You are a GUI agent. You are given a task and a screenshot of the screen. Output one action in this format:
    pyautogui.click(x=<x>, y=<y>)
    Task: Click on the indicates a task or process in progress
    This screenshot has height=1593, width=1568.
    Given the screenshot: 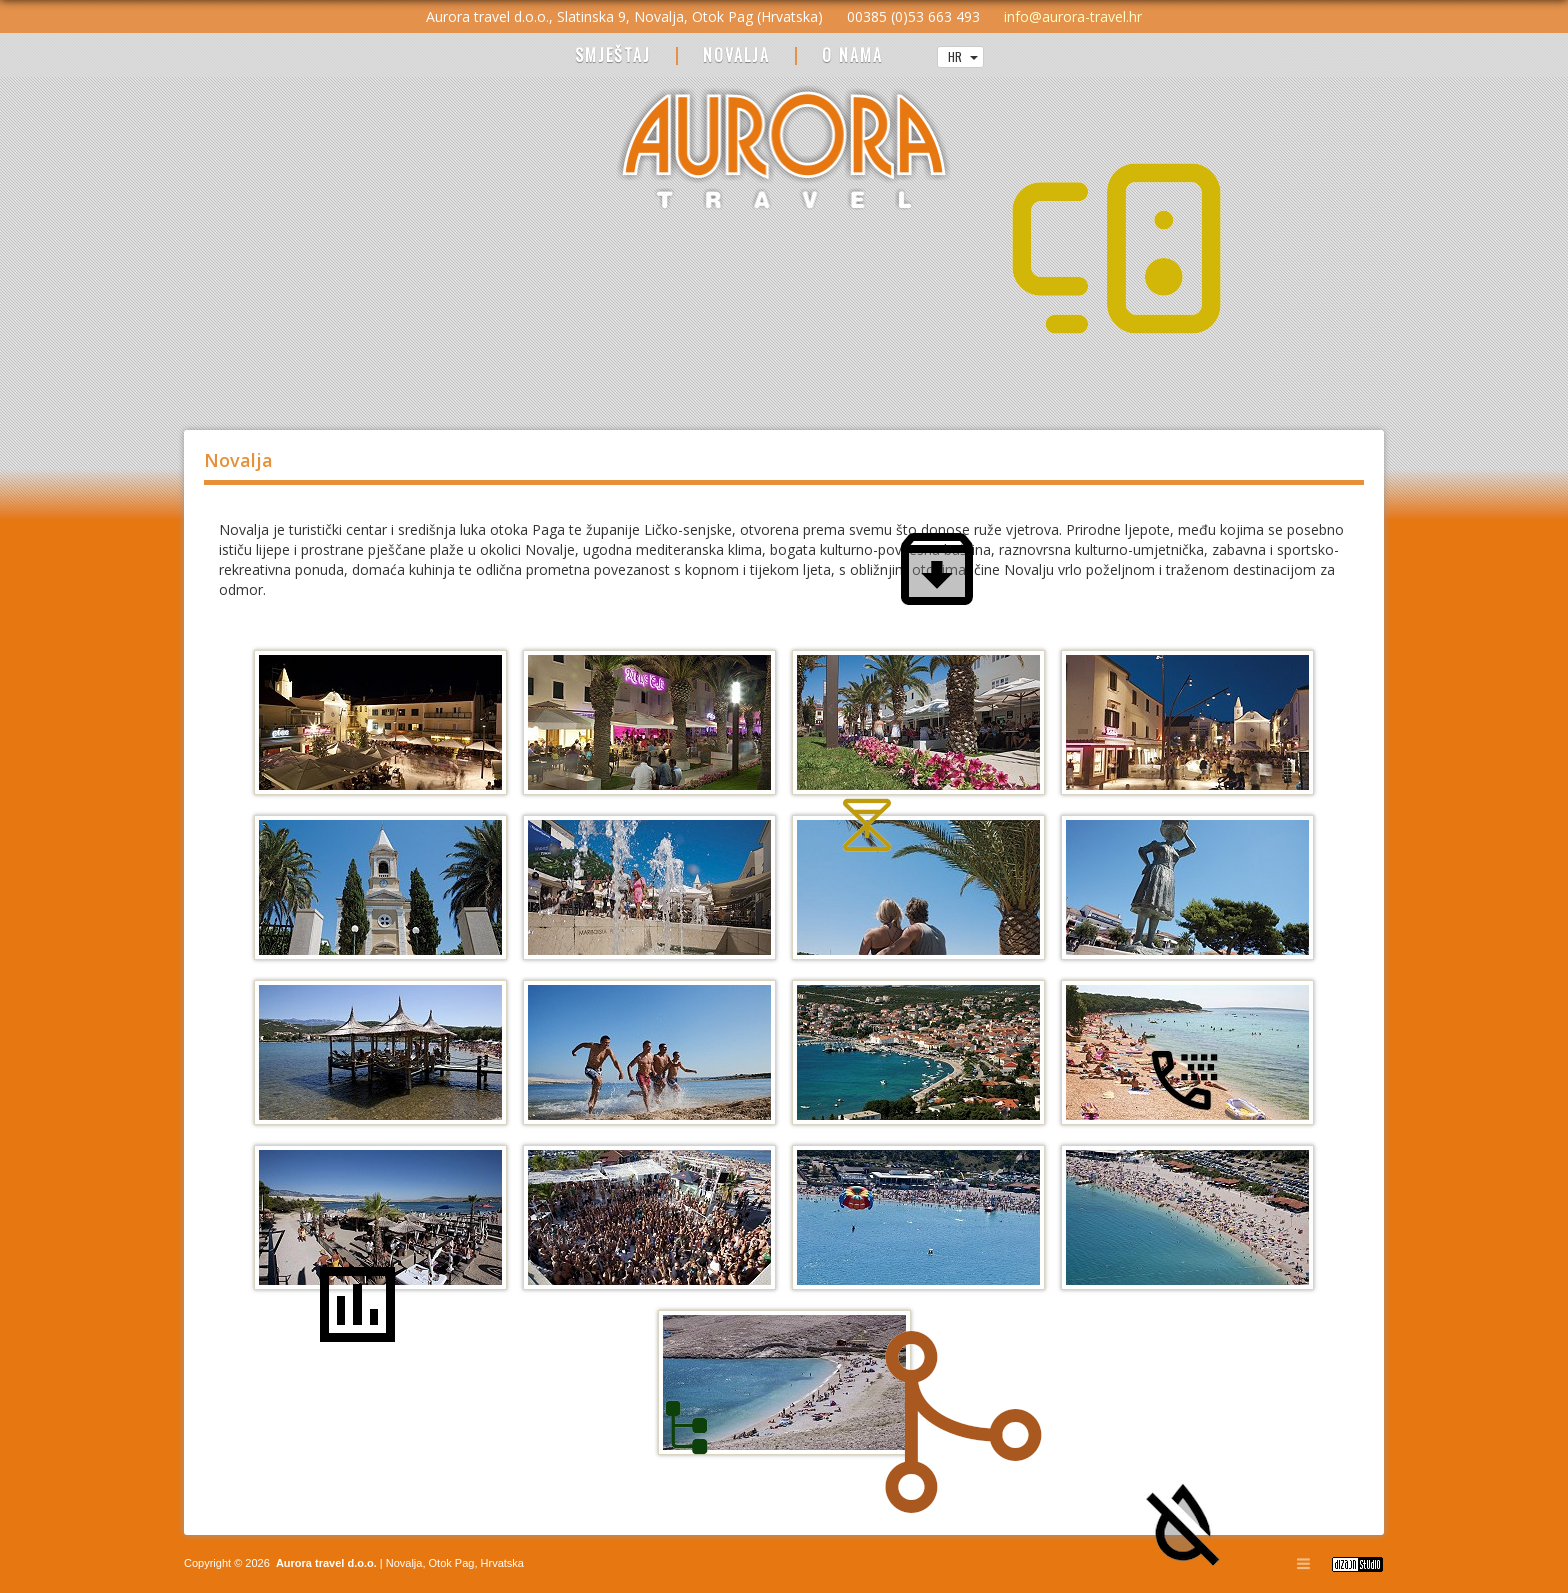 What is the action you would take?
    pyautogui.click(x=867, y=825)
    